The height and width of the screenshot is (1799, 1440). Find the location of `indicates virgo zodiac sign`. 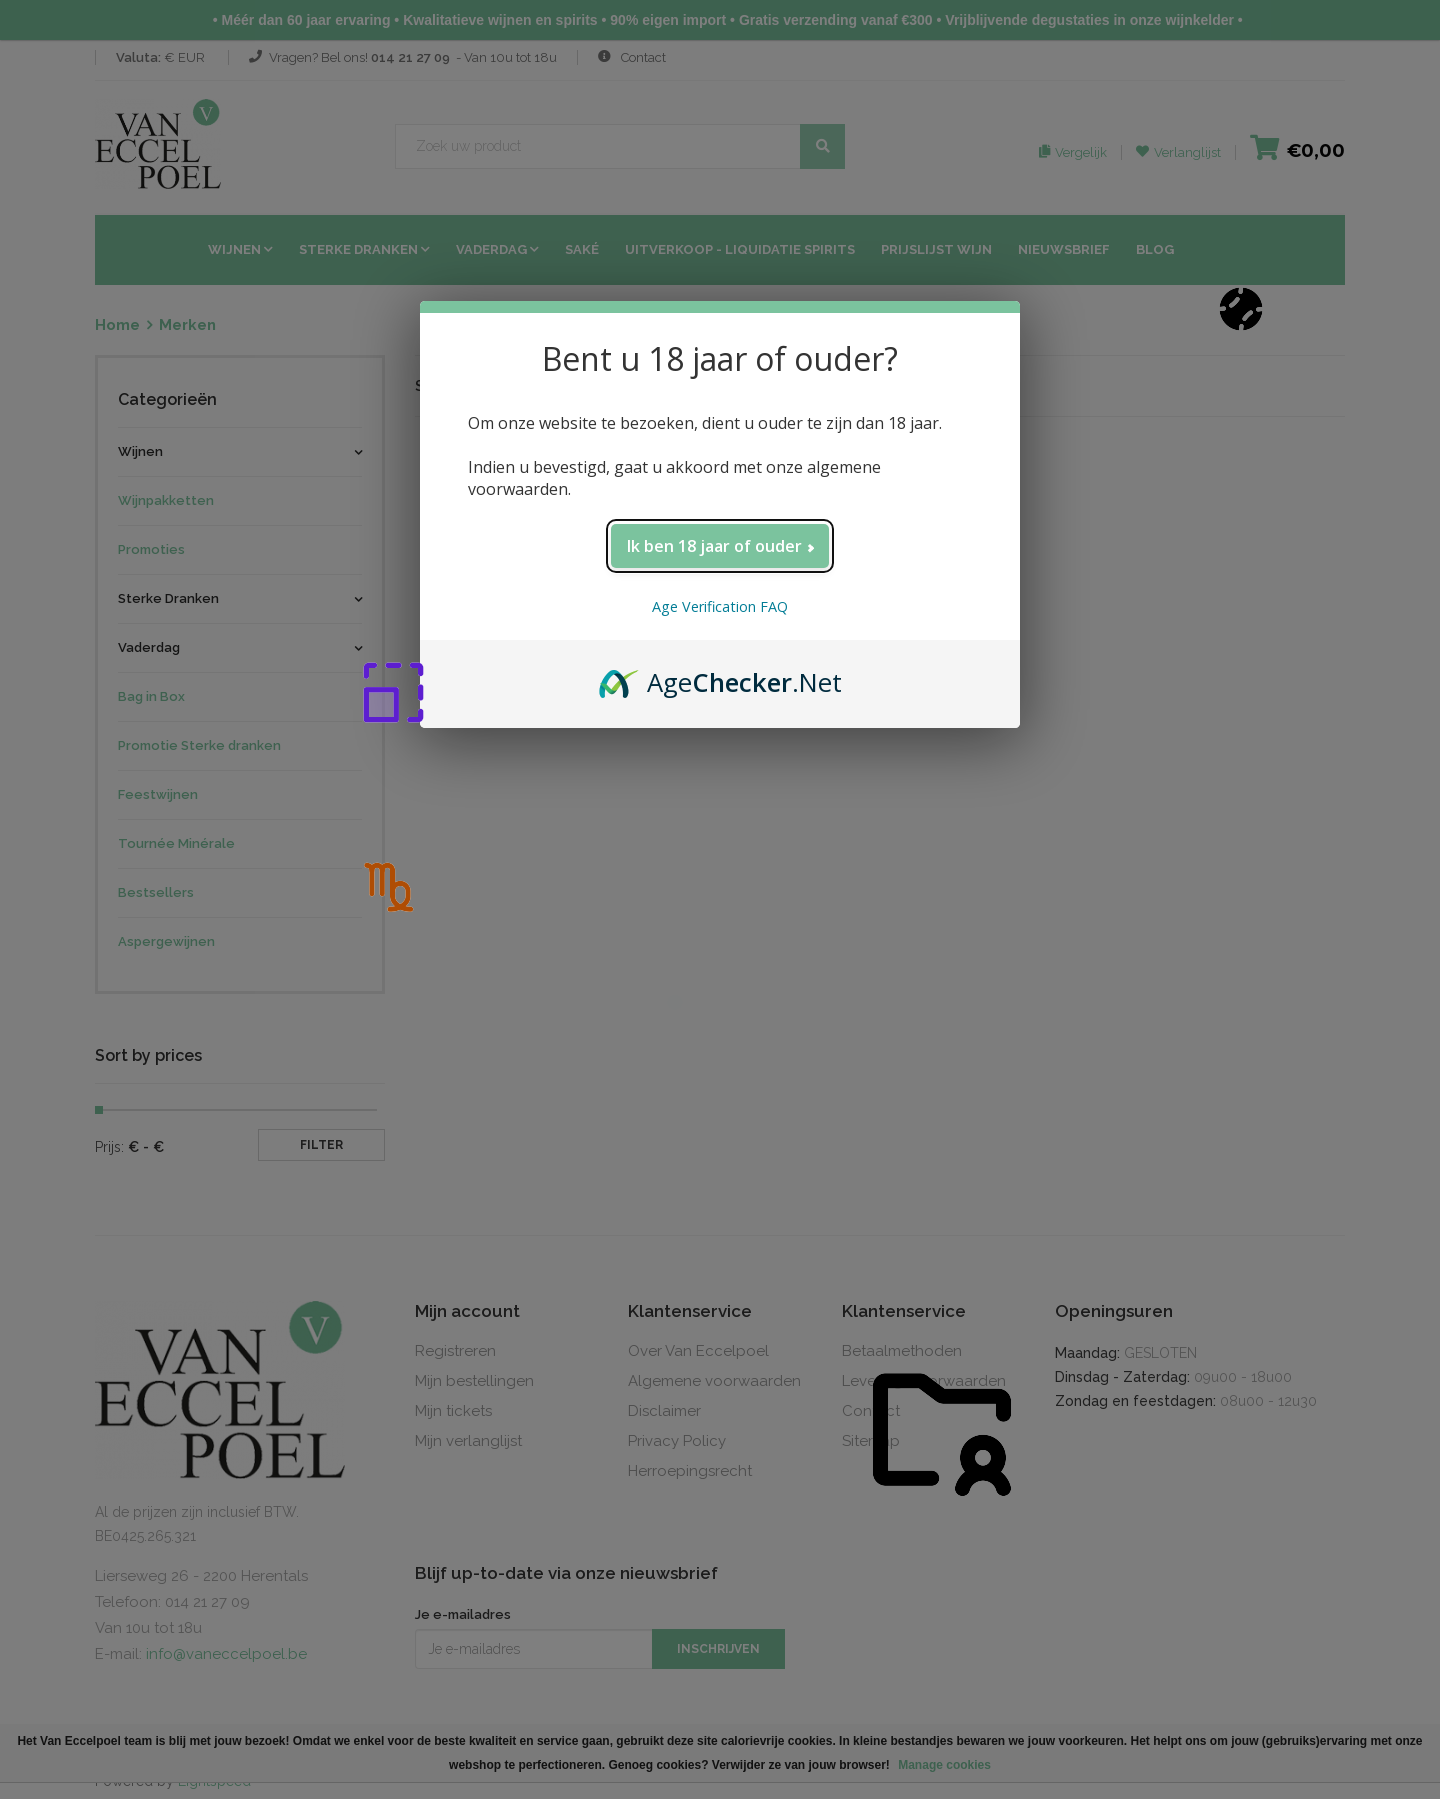

indicates virgo zodiac sign is located at coordinates (390, 886).